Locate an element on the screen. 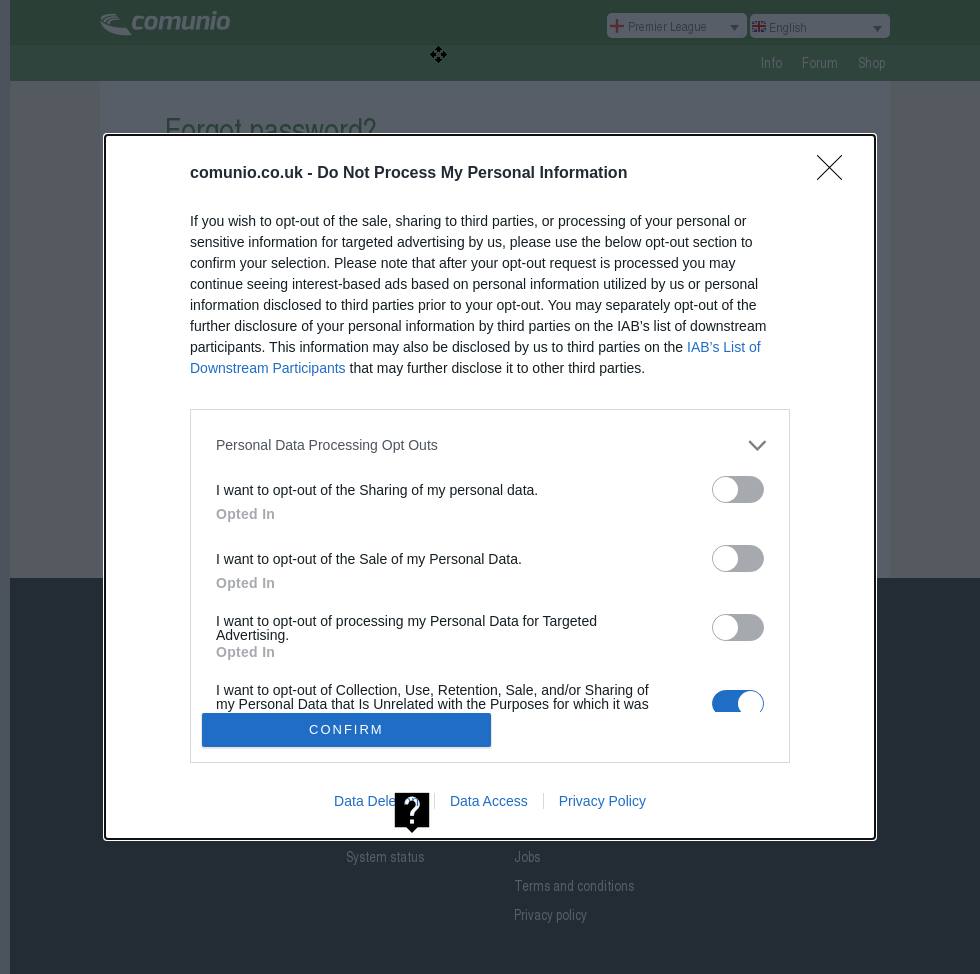 The width and height of the screenshot is (980, 974). access live help or support chat is located at coordinates (412, 812).